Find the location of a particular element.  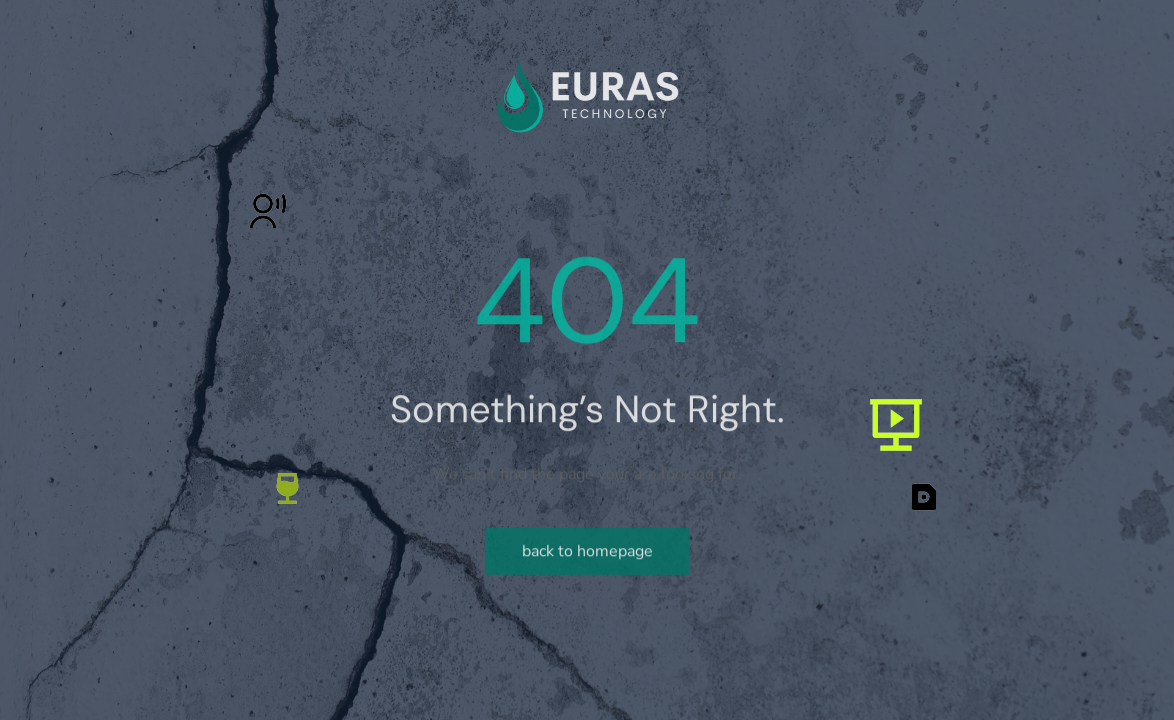

start a presentation slideshow is located at coordinates (896, 425).